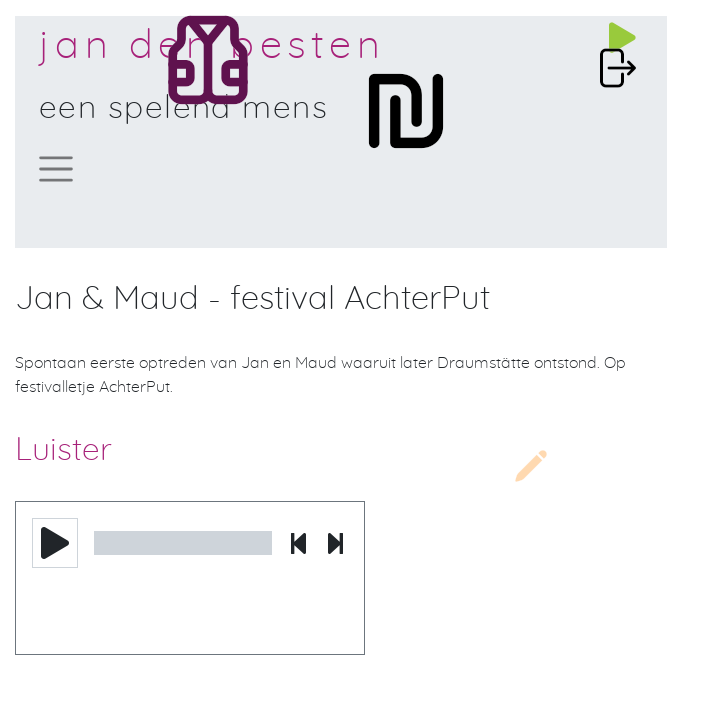  Describe the element at coordinates (531, 466) in the screenshot. I see `edit content or text` at that location.